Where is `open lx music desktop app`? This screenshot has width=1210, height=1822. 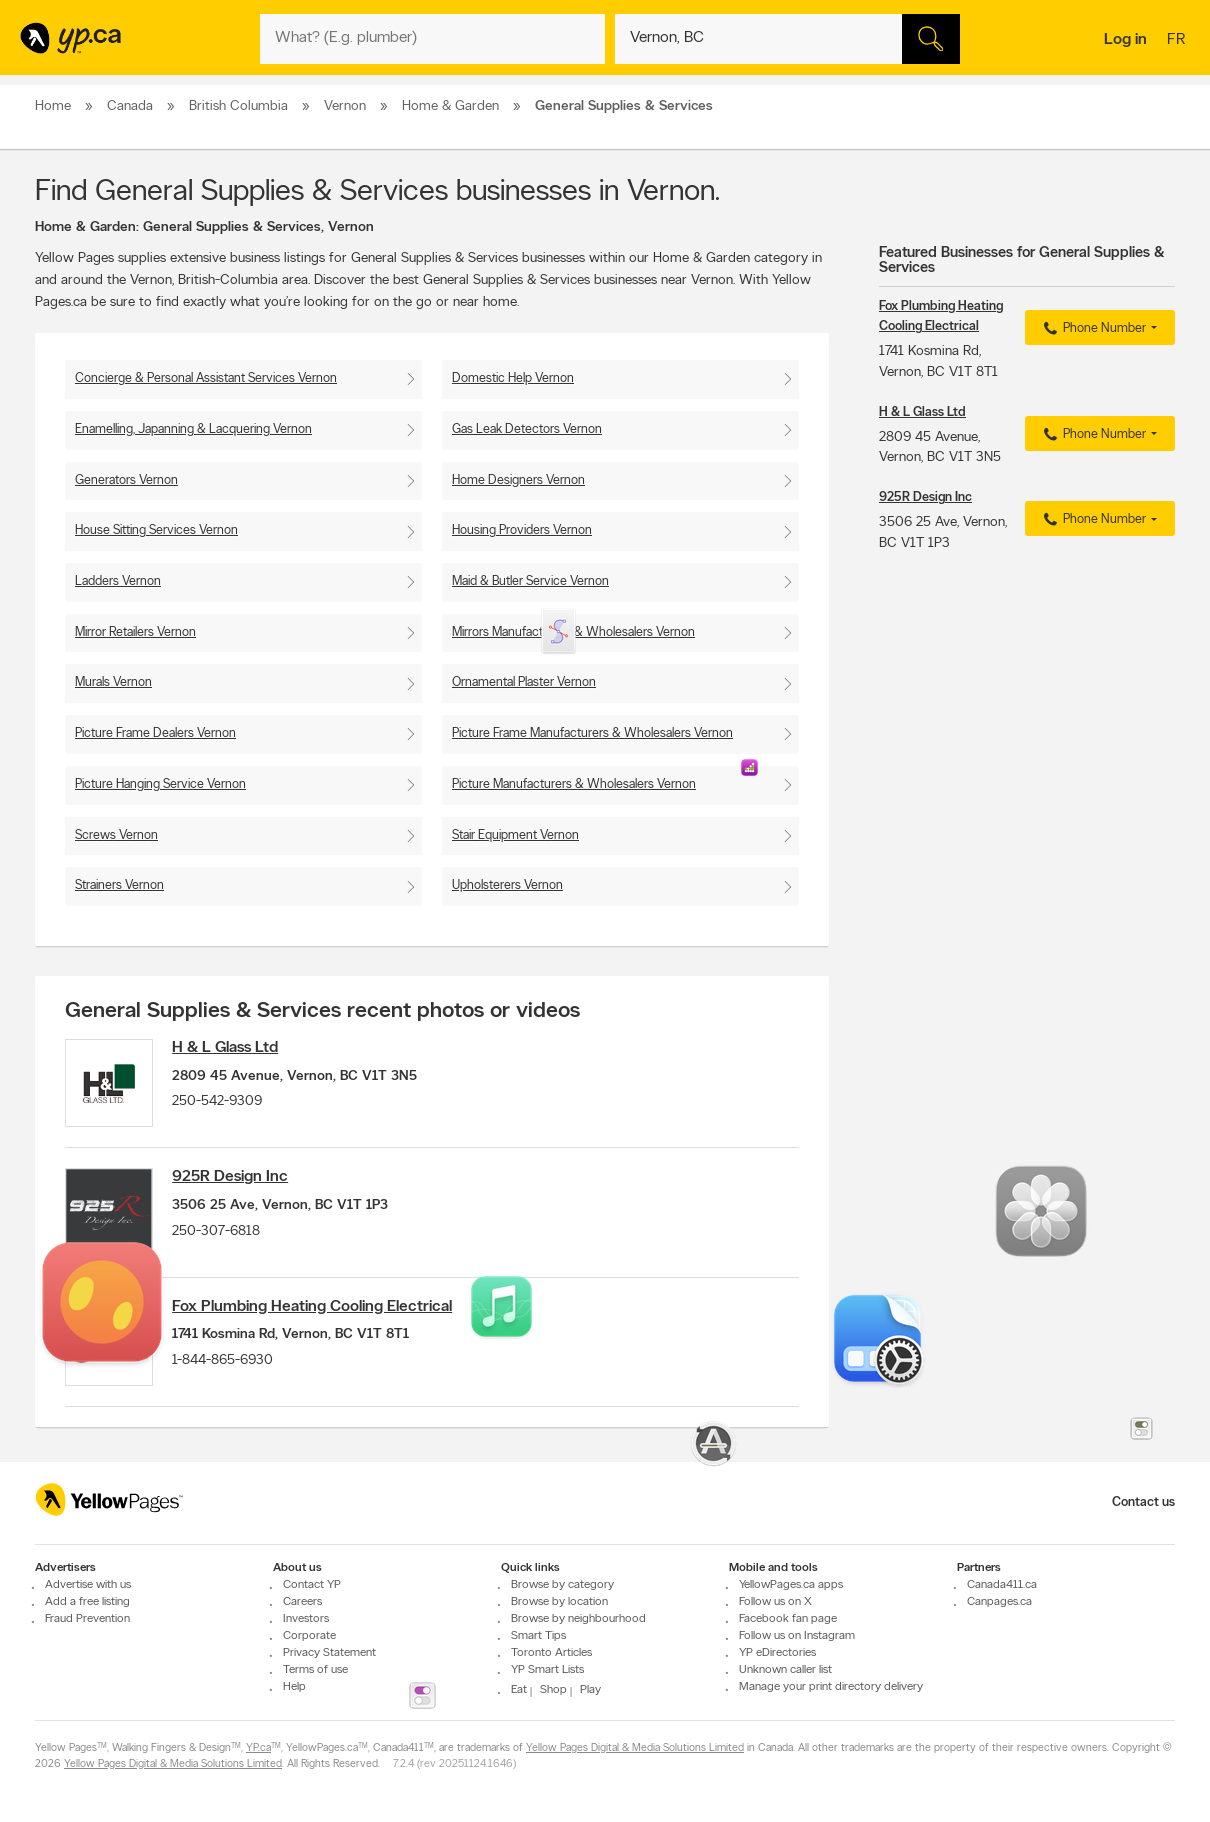
open lx music desktop app is located at coordinates (501, 1306).